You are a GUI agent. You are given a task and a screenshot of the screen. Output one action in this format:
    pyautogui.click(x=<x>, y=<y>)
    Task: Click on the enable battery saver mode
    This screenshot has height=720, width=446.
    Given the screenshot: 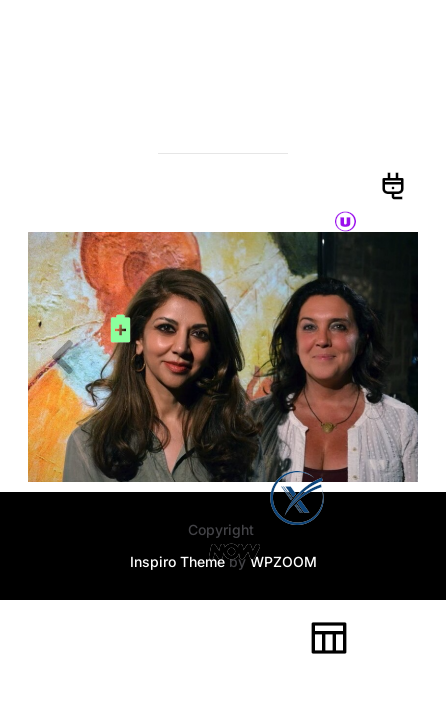 What is the action you would take?
    pyautogui.click(x=120, y=328)
    